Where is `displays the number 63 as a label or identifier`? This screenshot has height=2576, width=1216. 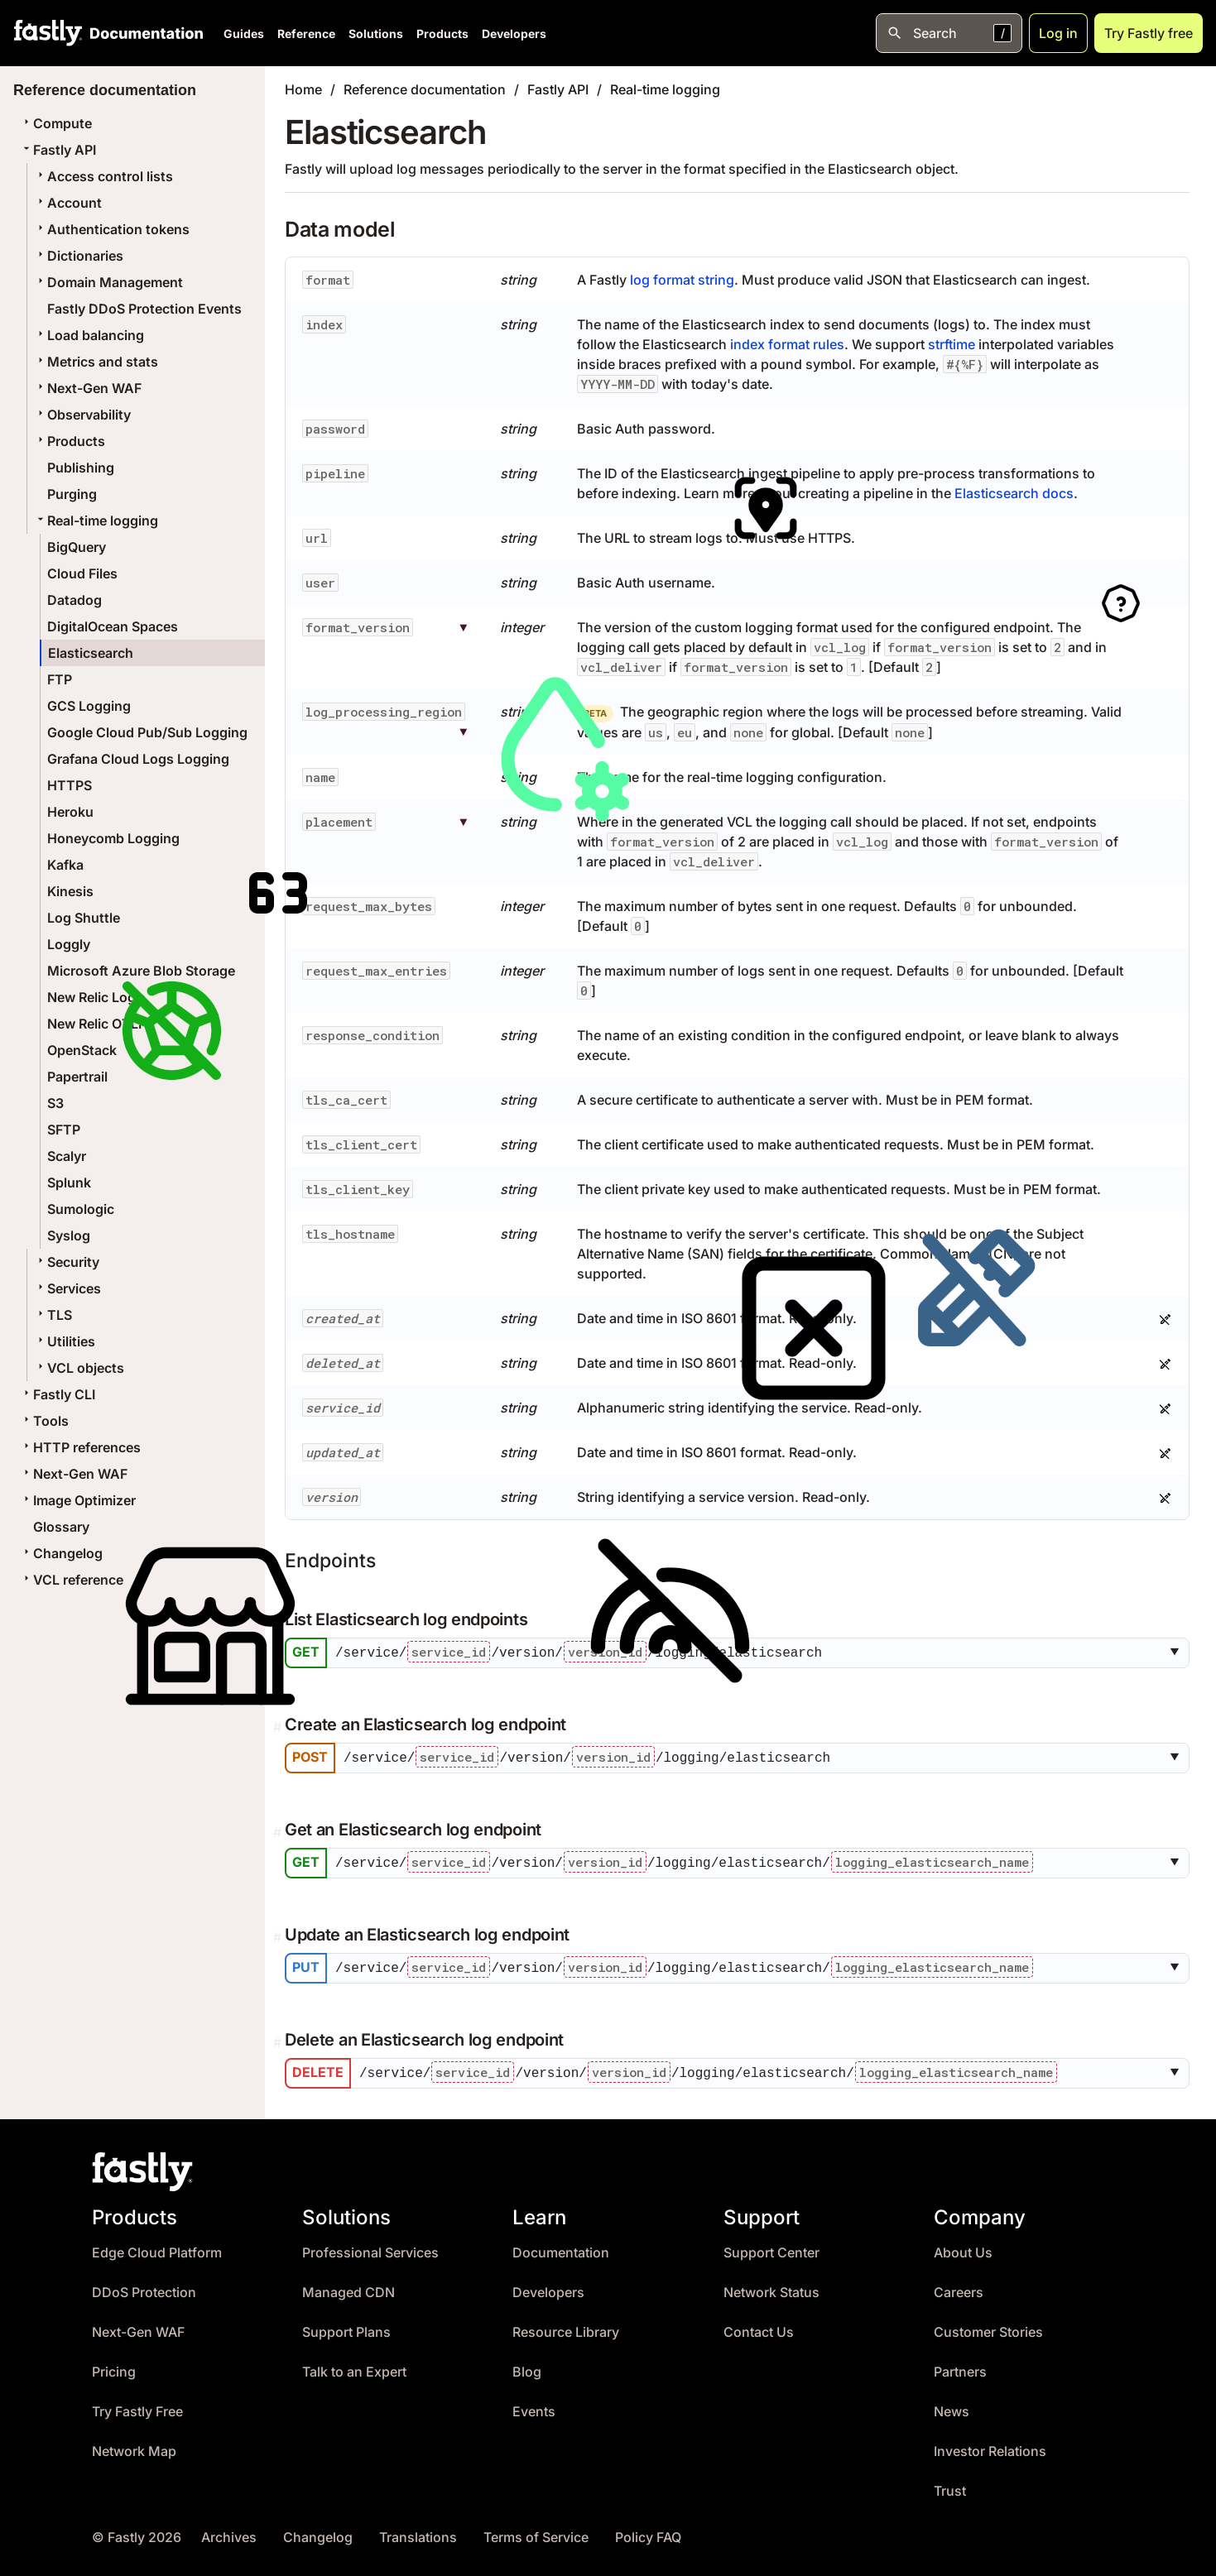
displays the number 63 as a label or identifier is located at coordinates (278, 893).